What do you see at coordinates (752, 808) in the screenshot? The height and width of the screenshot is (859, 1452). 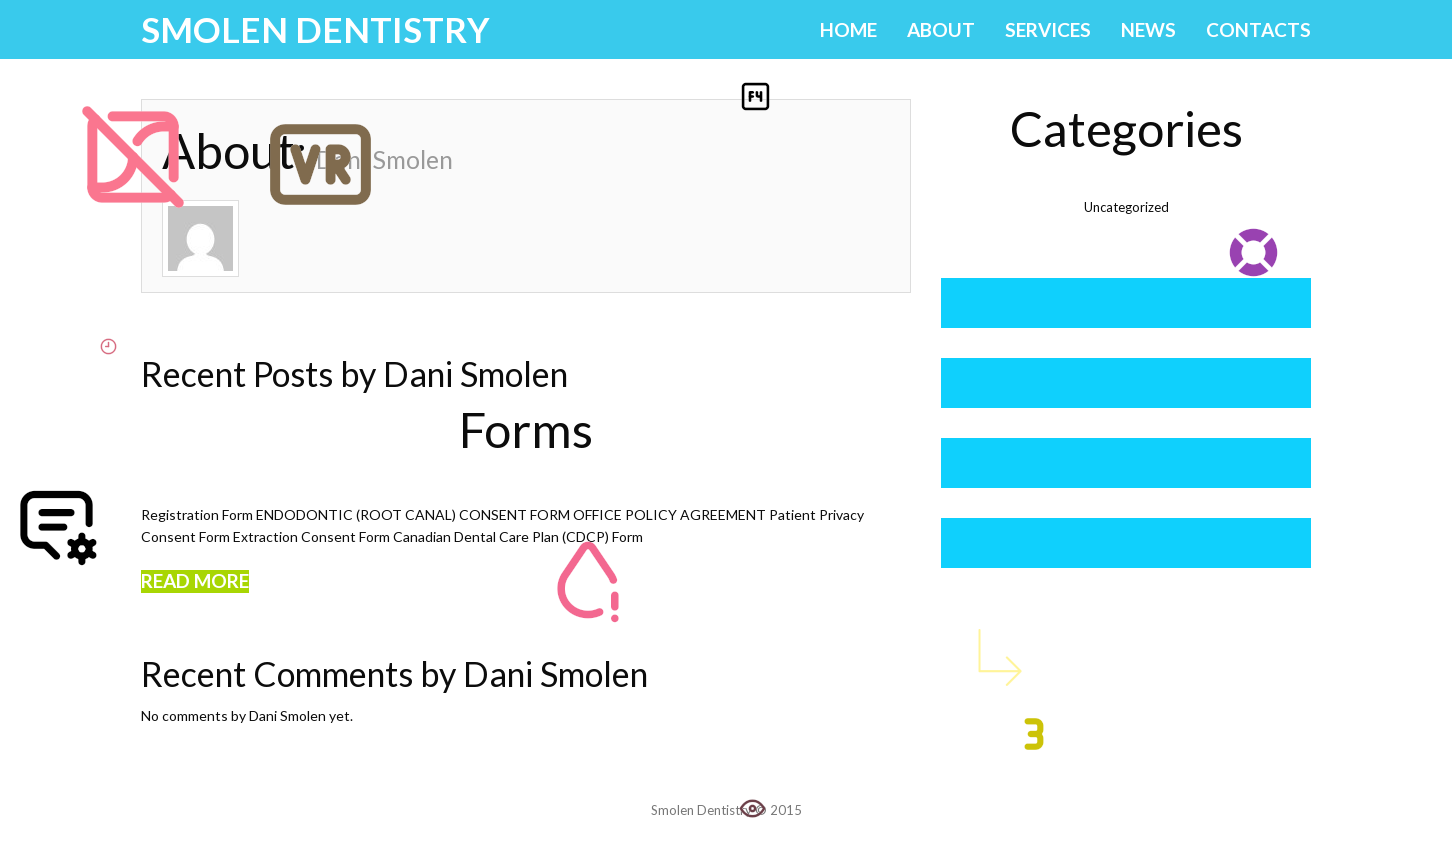 I see `view or preview content` at bounding box center [752, 808].